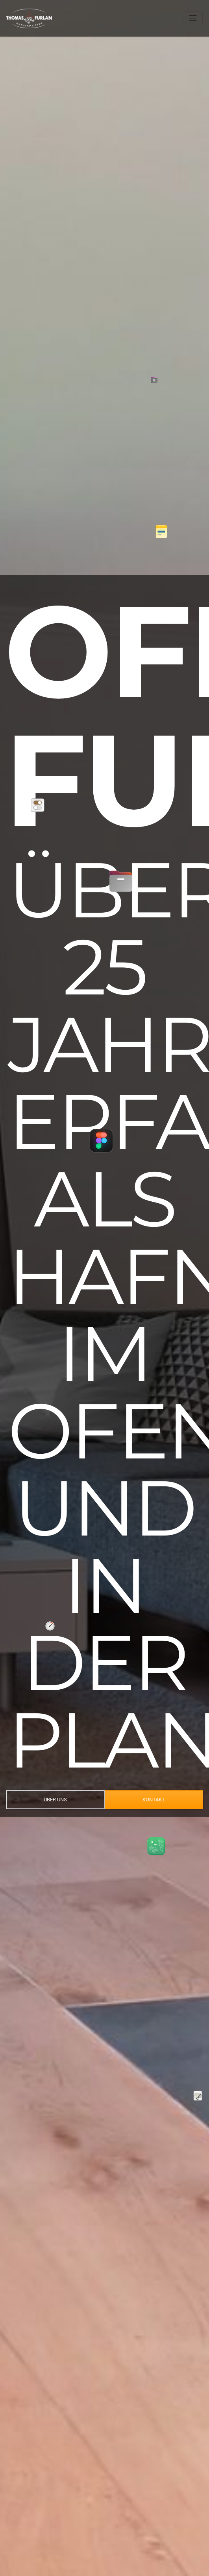 The image size is (209, 2576). Describe the element at coordinates (121, 881) in the screenshot. I see `open the file manager application` at that location.